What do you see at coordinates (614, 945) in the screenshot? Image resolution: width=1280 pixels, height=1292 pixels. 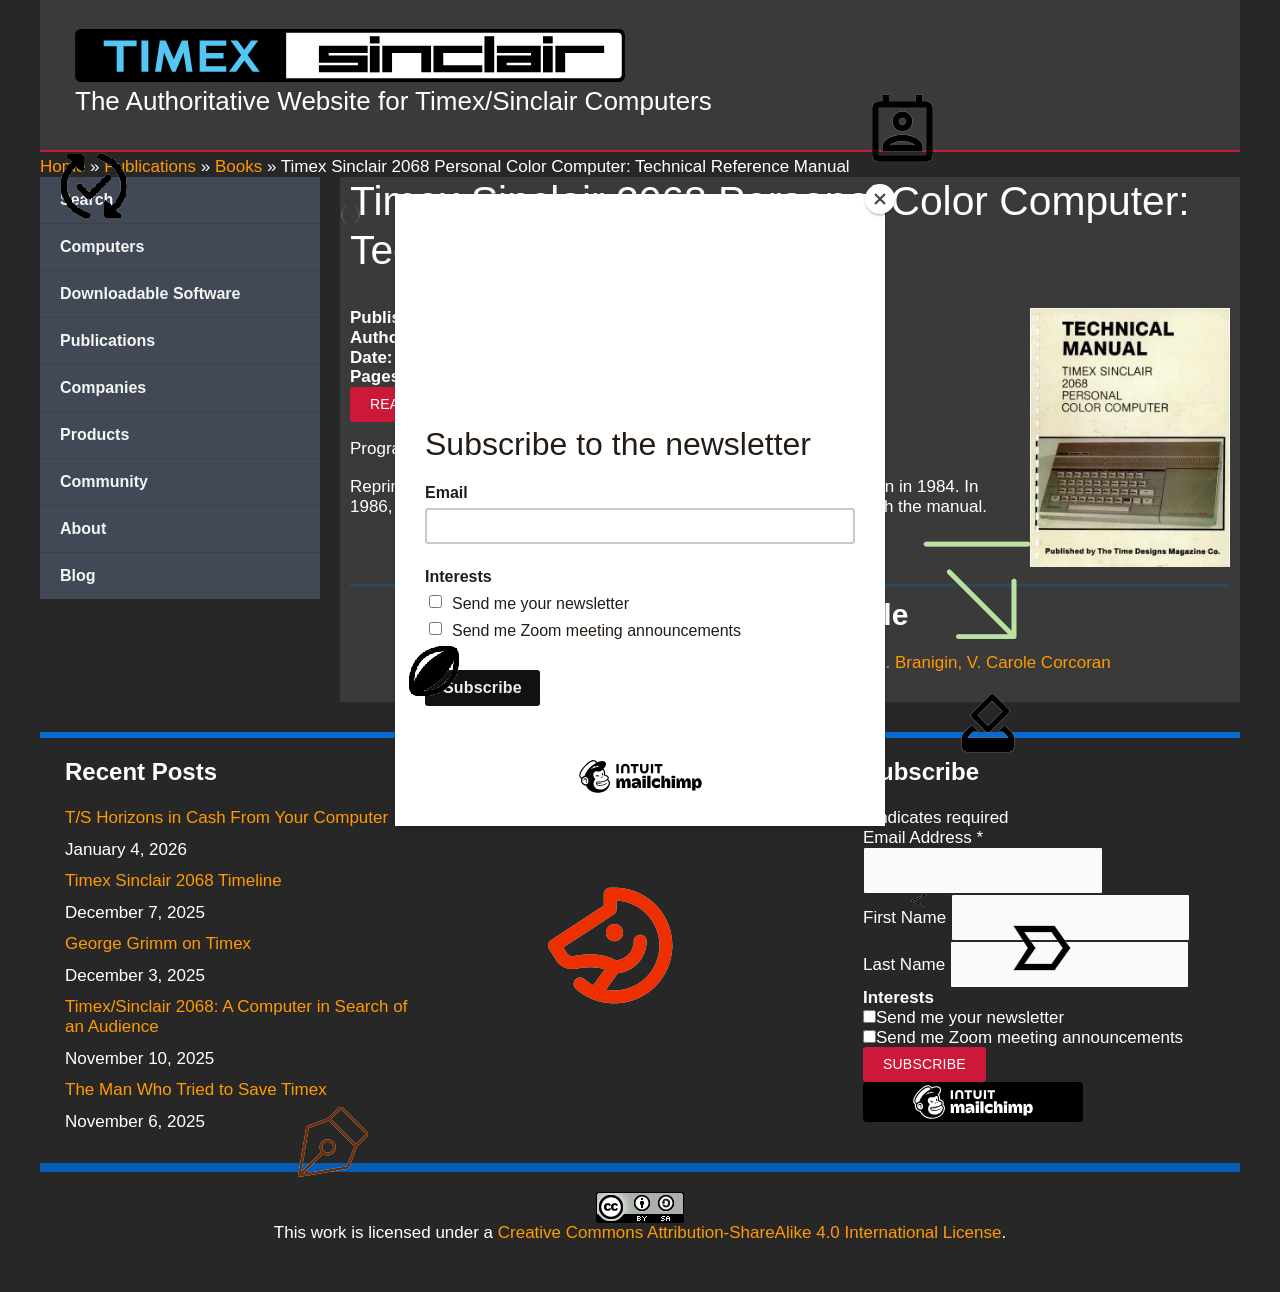 I see `access equestrian or horse-related features` at bounding box center [614, 945].